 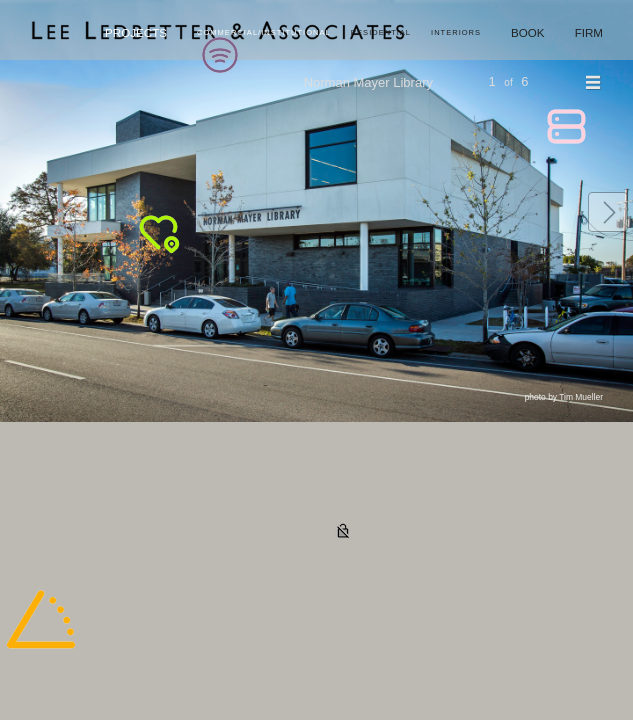 I want to click on indicates an unencrypted or insecure email connection, so click(x=343, y=531).